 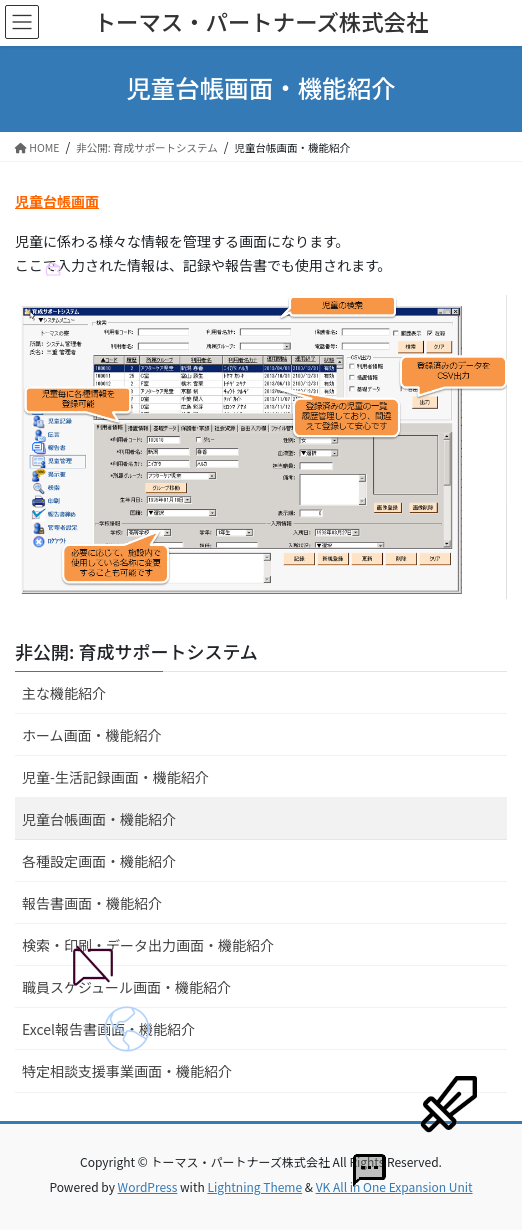 What do you see at coordinates (127, 1029) in the screenshot?
I see `switch to international or global settings` at bounding box center [127, 1029].